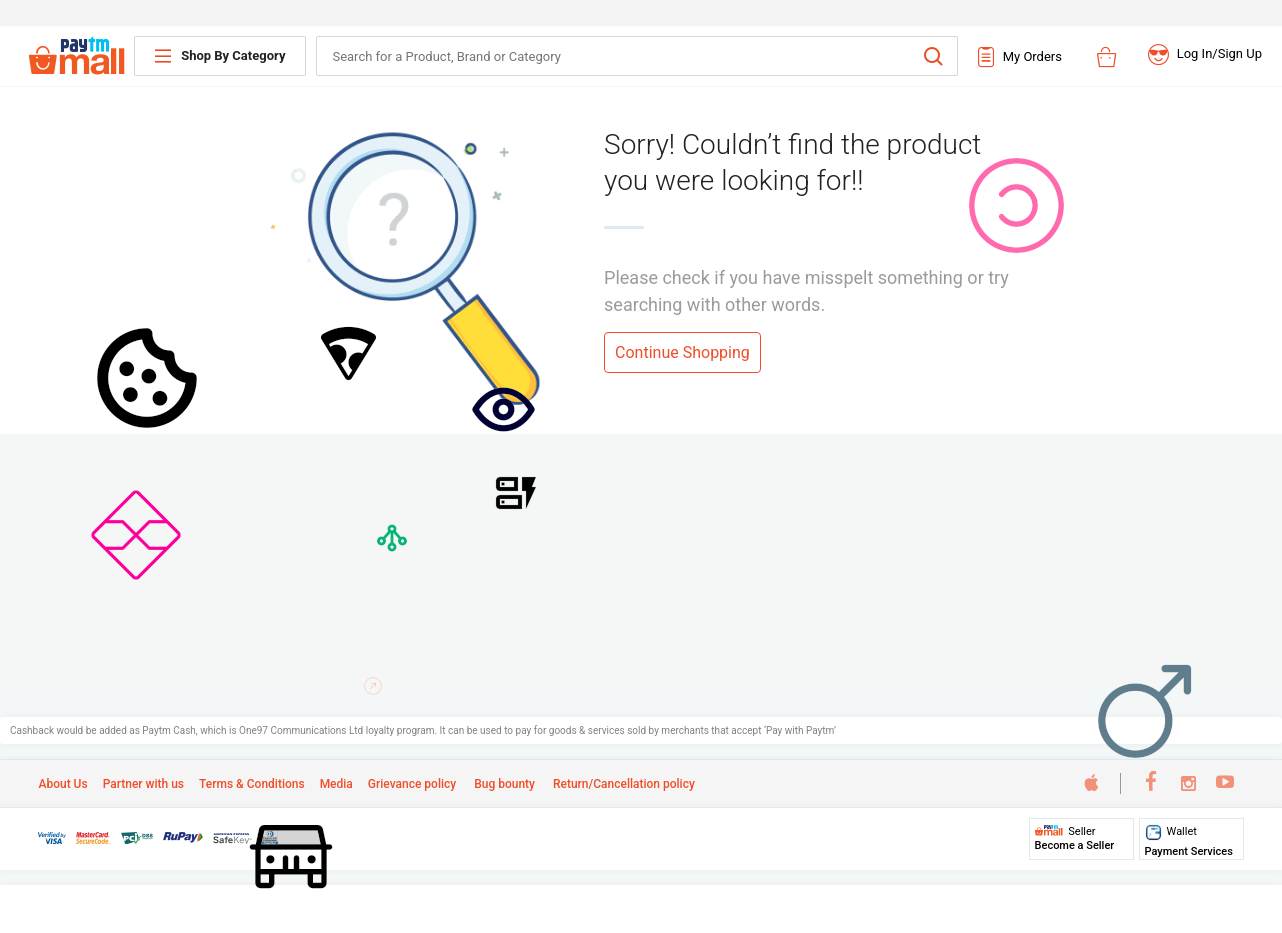 Image resolution: width=1282 pixels, height=933 pixels. What do you see at coordinates (392, 538) in the screenshot?
I see `view hierarchical data structure` at bounding box center [392, 538].